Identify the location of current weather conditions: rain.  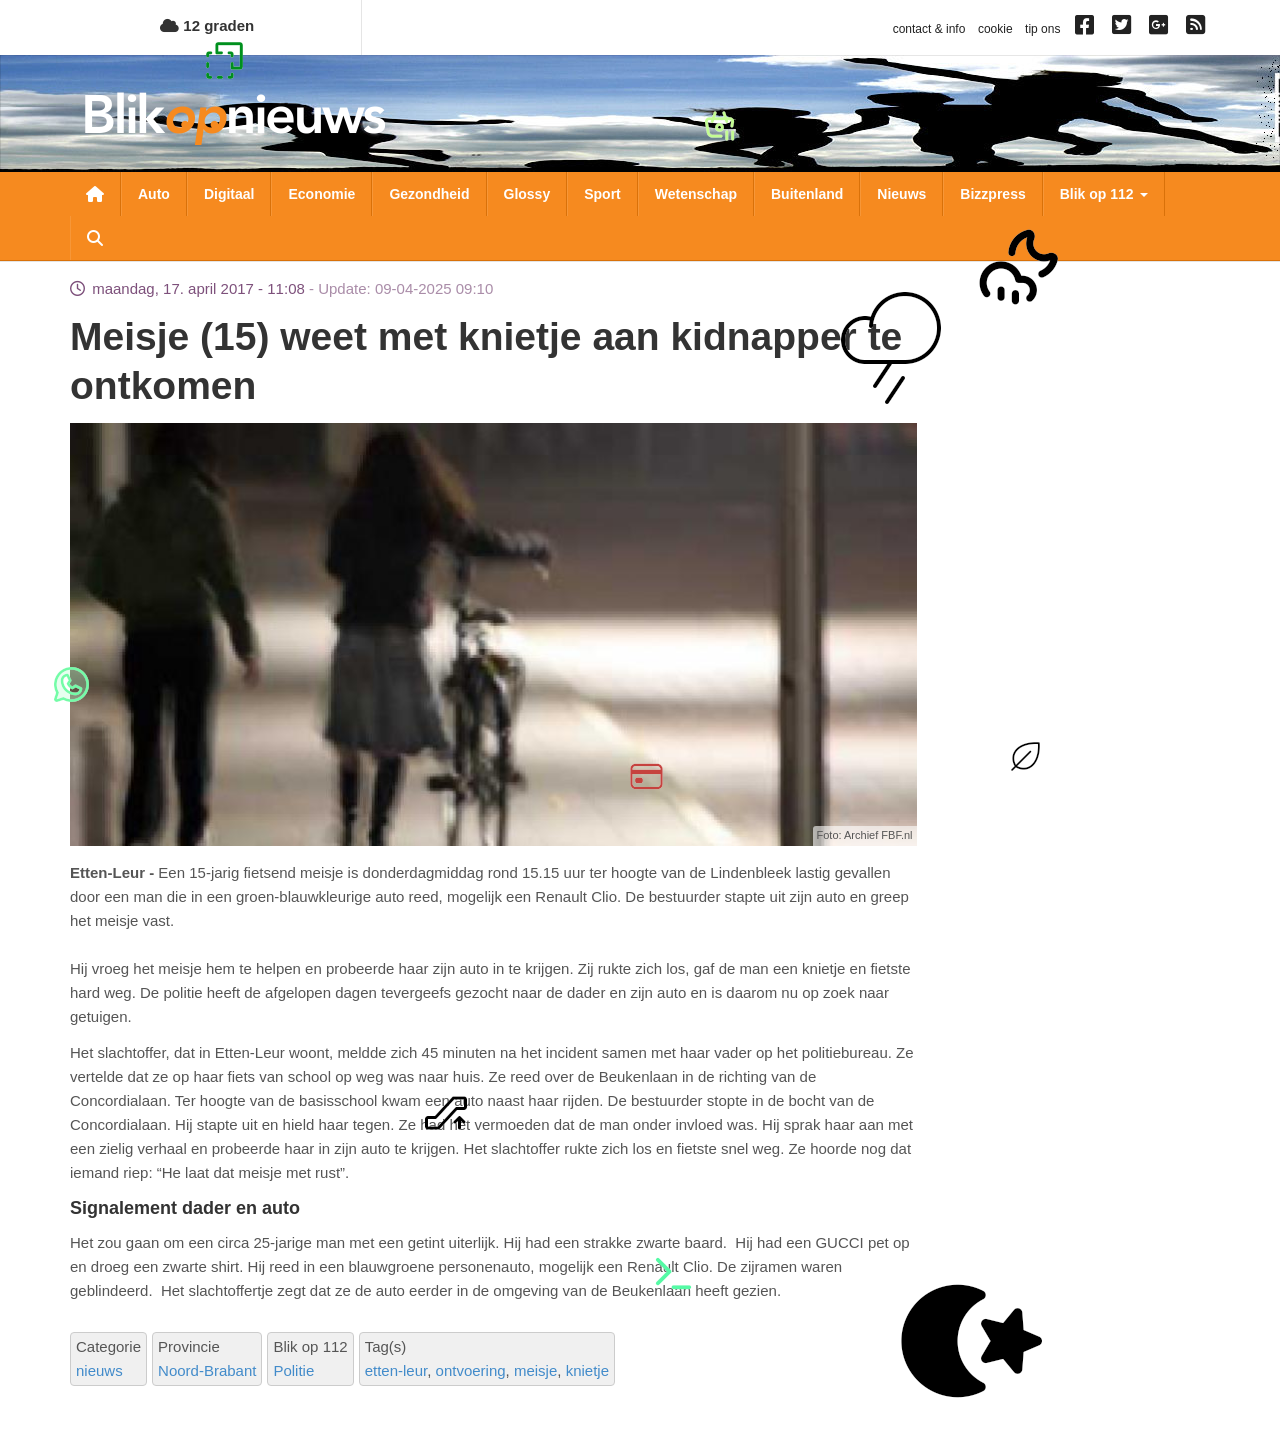
(891, 346).